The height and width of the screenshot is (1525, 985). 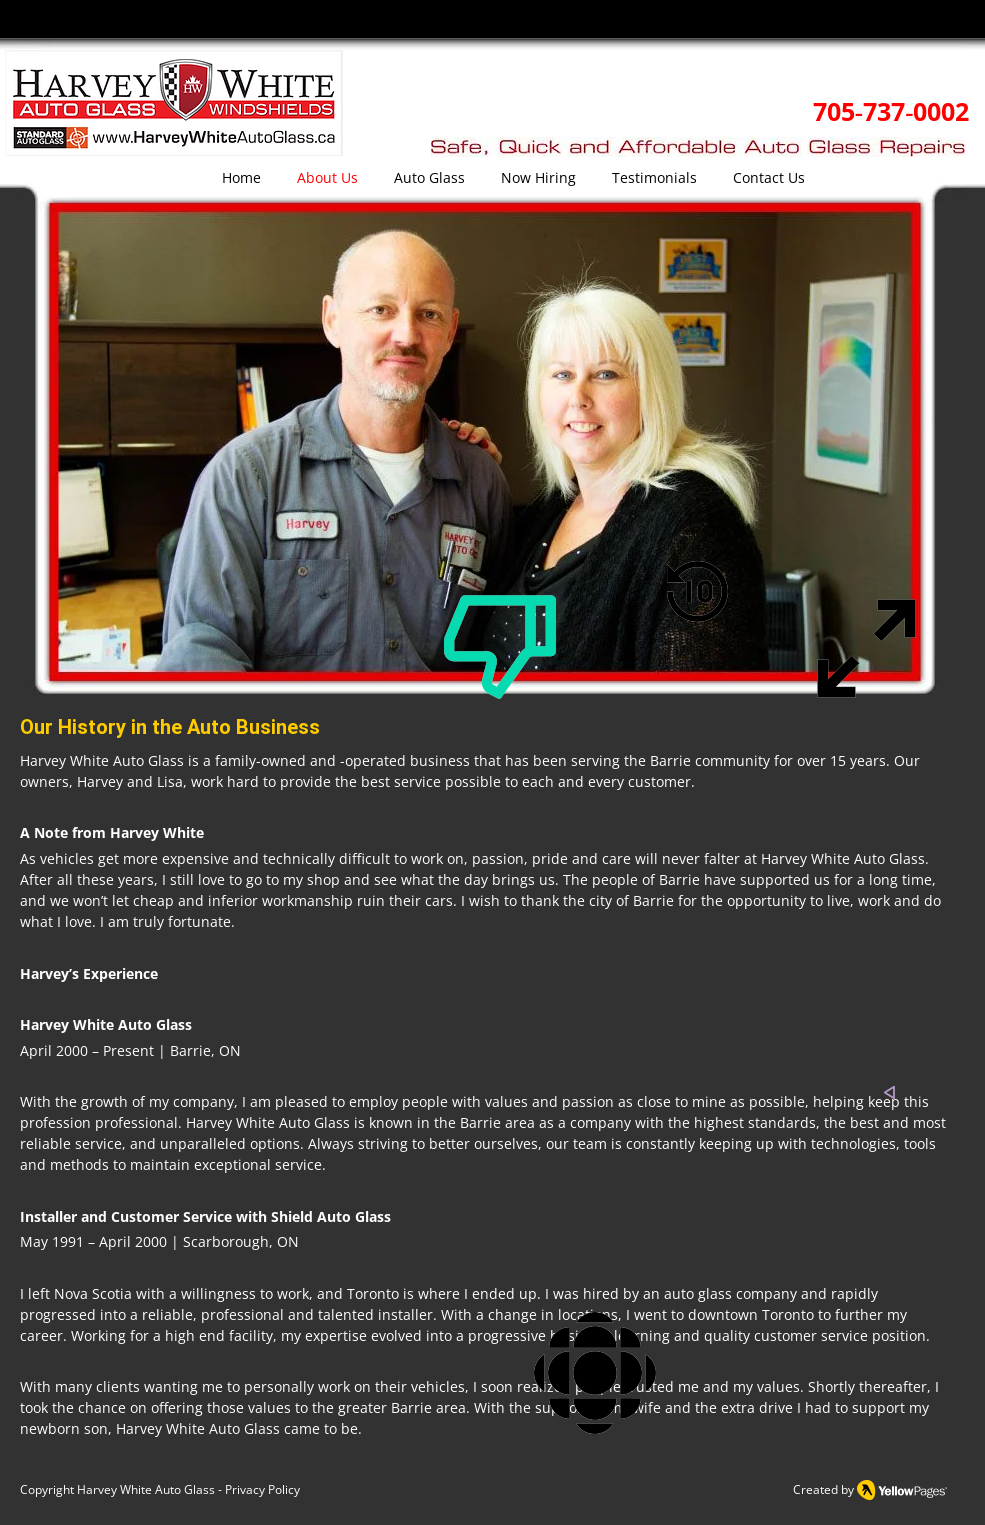 I want to click on expand content to full screen, so click(x=866, y=648).